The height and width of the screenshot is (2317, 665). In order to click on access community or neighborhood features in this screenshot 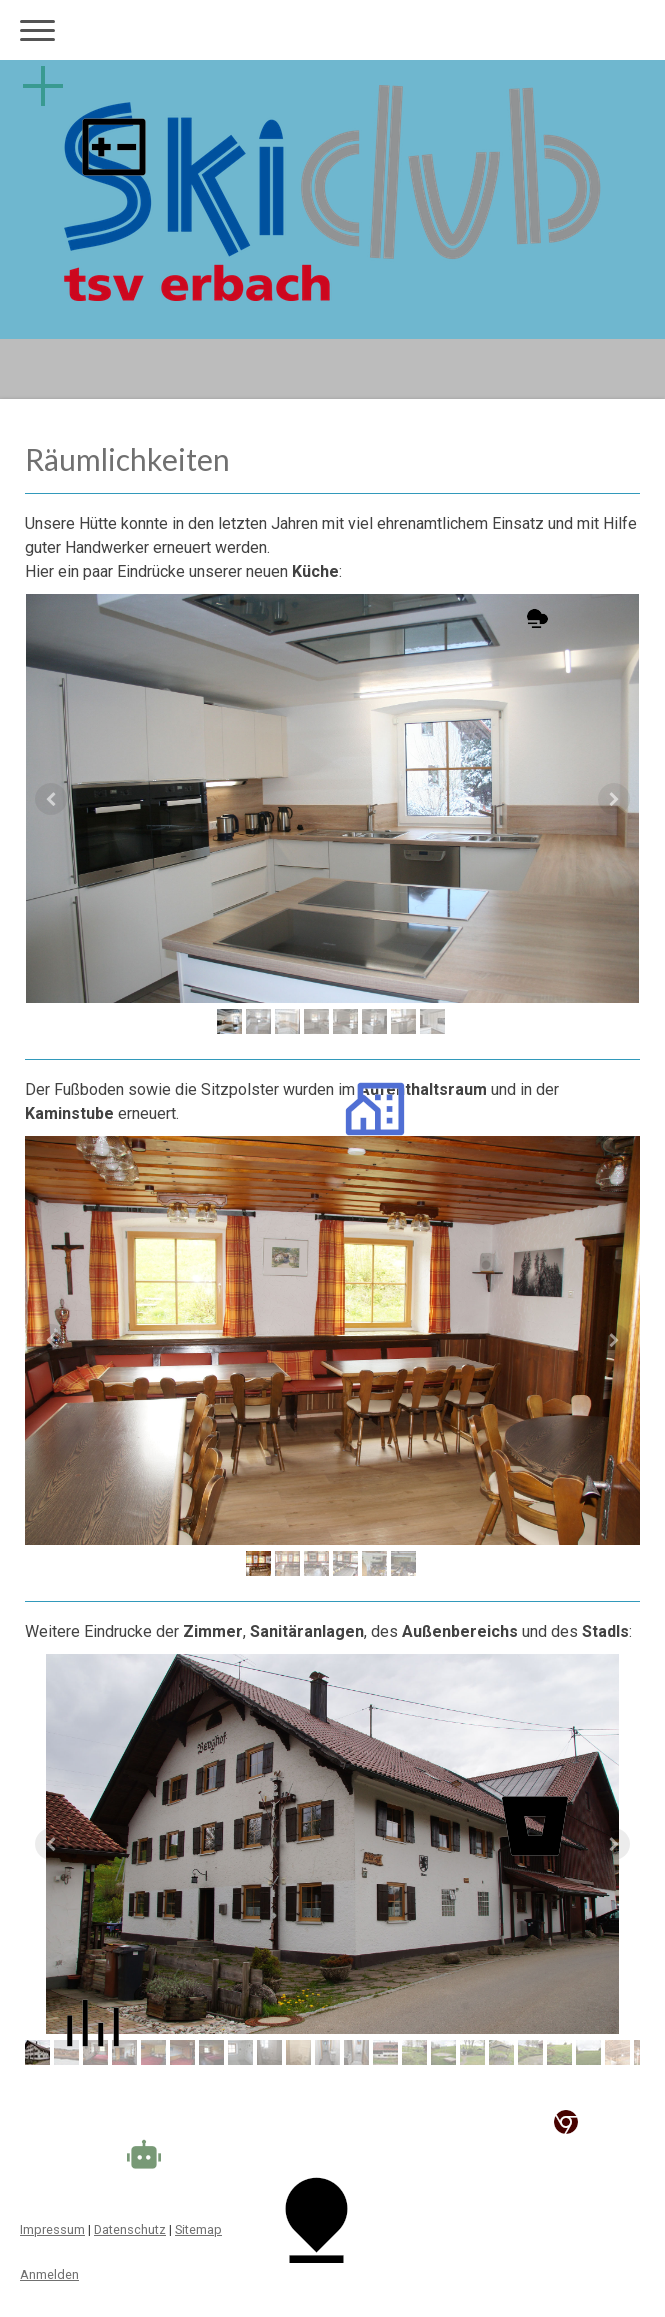, I will do `click(375, 1109)`.